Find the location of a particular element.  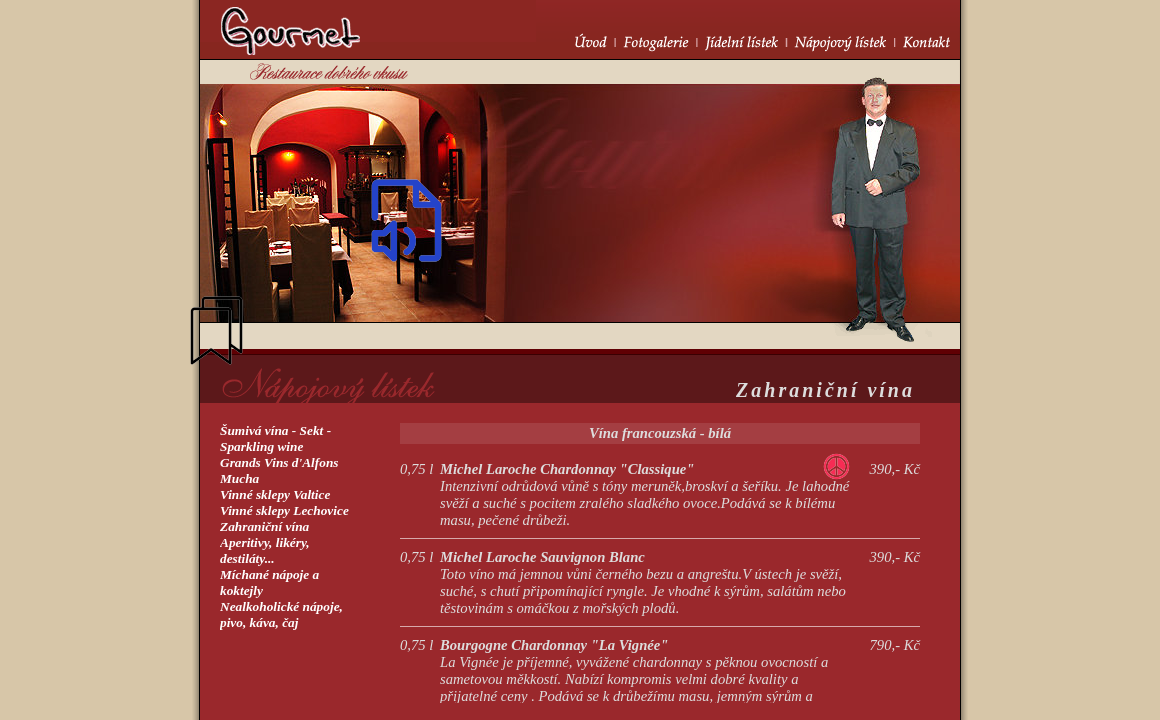

view your saved bookmarks is located at coordinates (216, 330).